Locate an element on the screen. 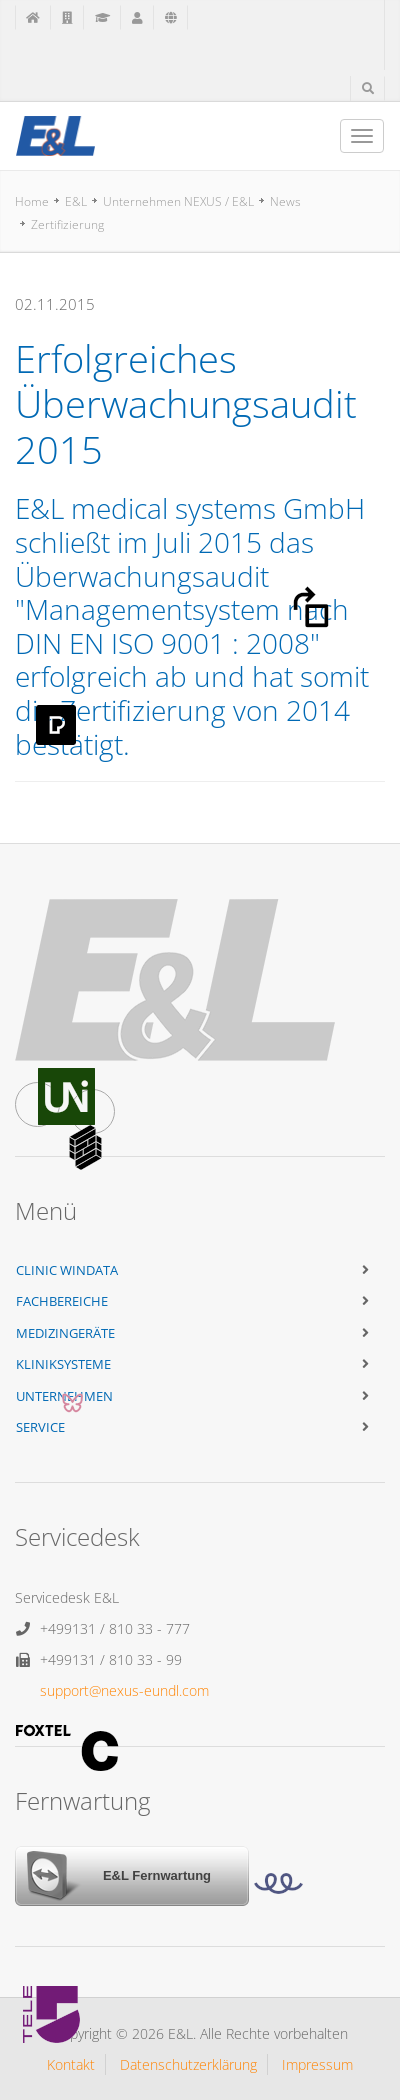 The width and height of the screenshot is (400, 2100). unicode consortium logo is located at coordinates (66, 1096).